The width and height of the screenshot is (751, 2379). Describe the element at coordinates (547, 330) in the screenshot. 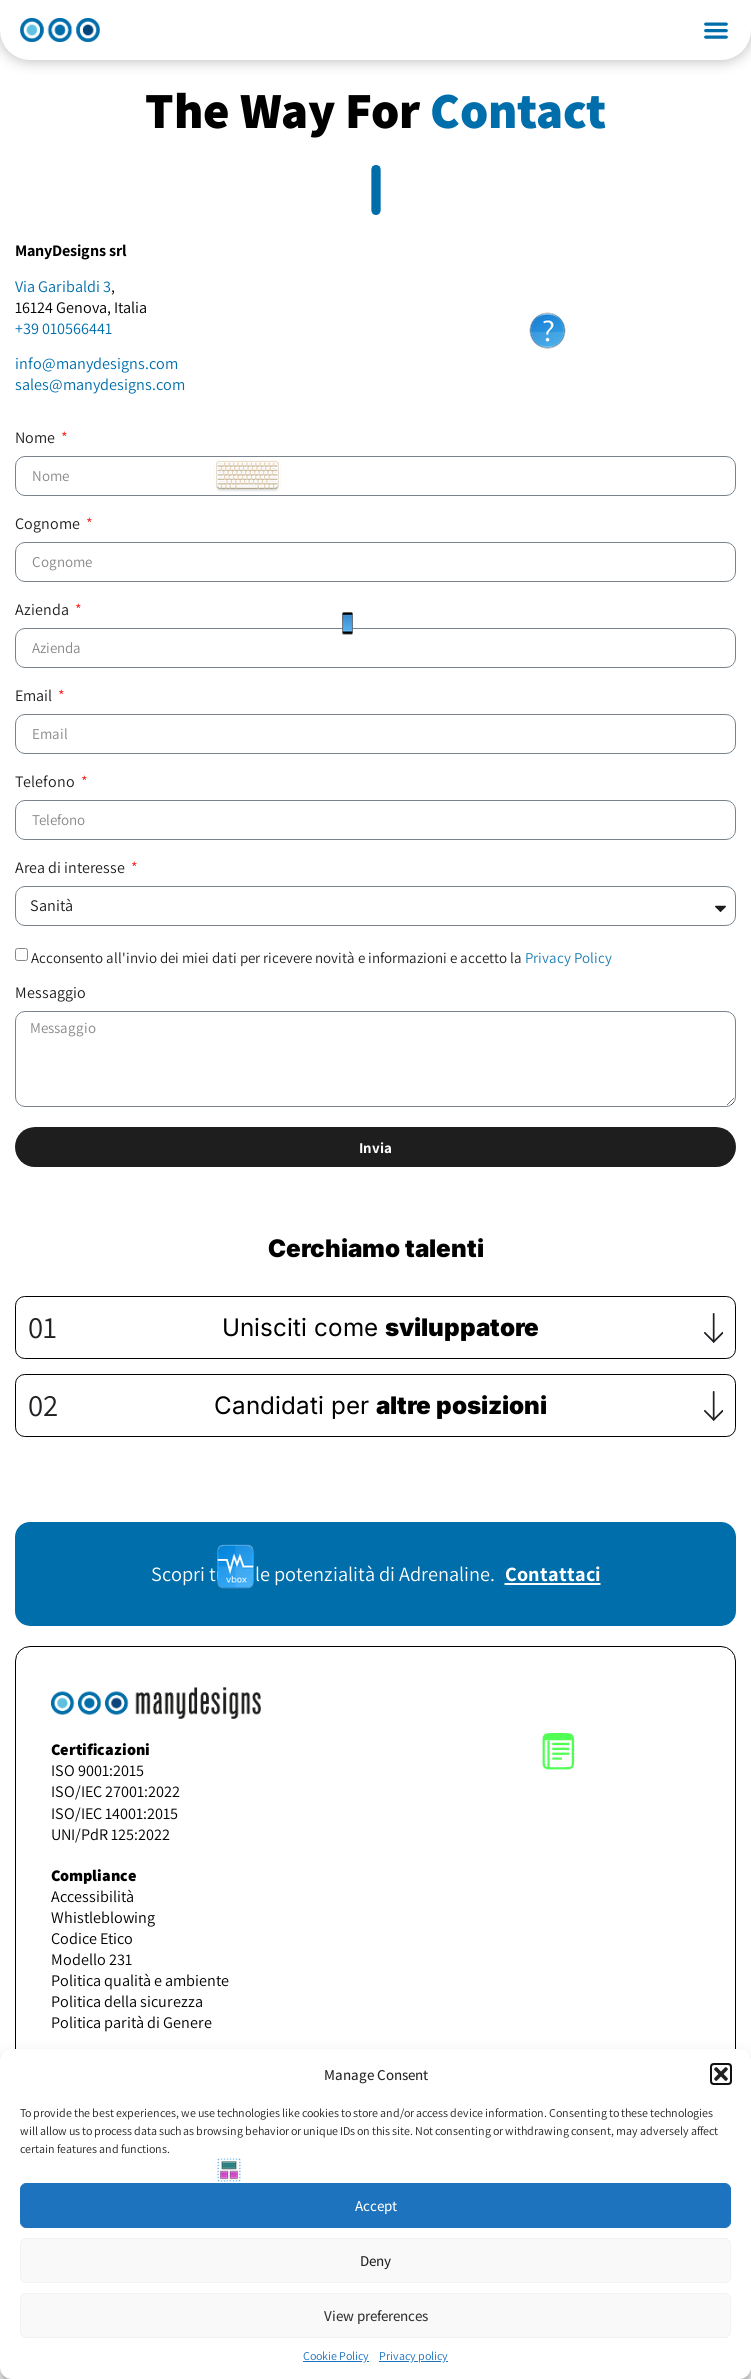

I see `access help documentation or support` at that location.